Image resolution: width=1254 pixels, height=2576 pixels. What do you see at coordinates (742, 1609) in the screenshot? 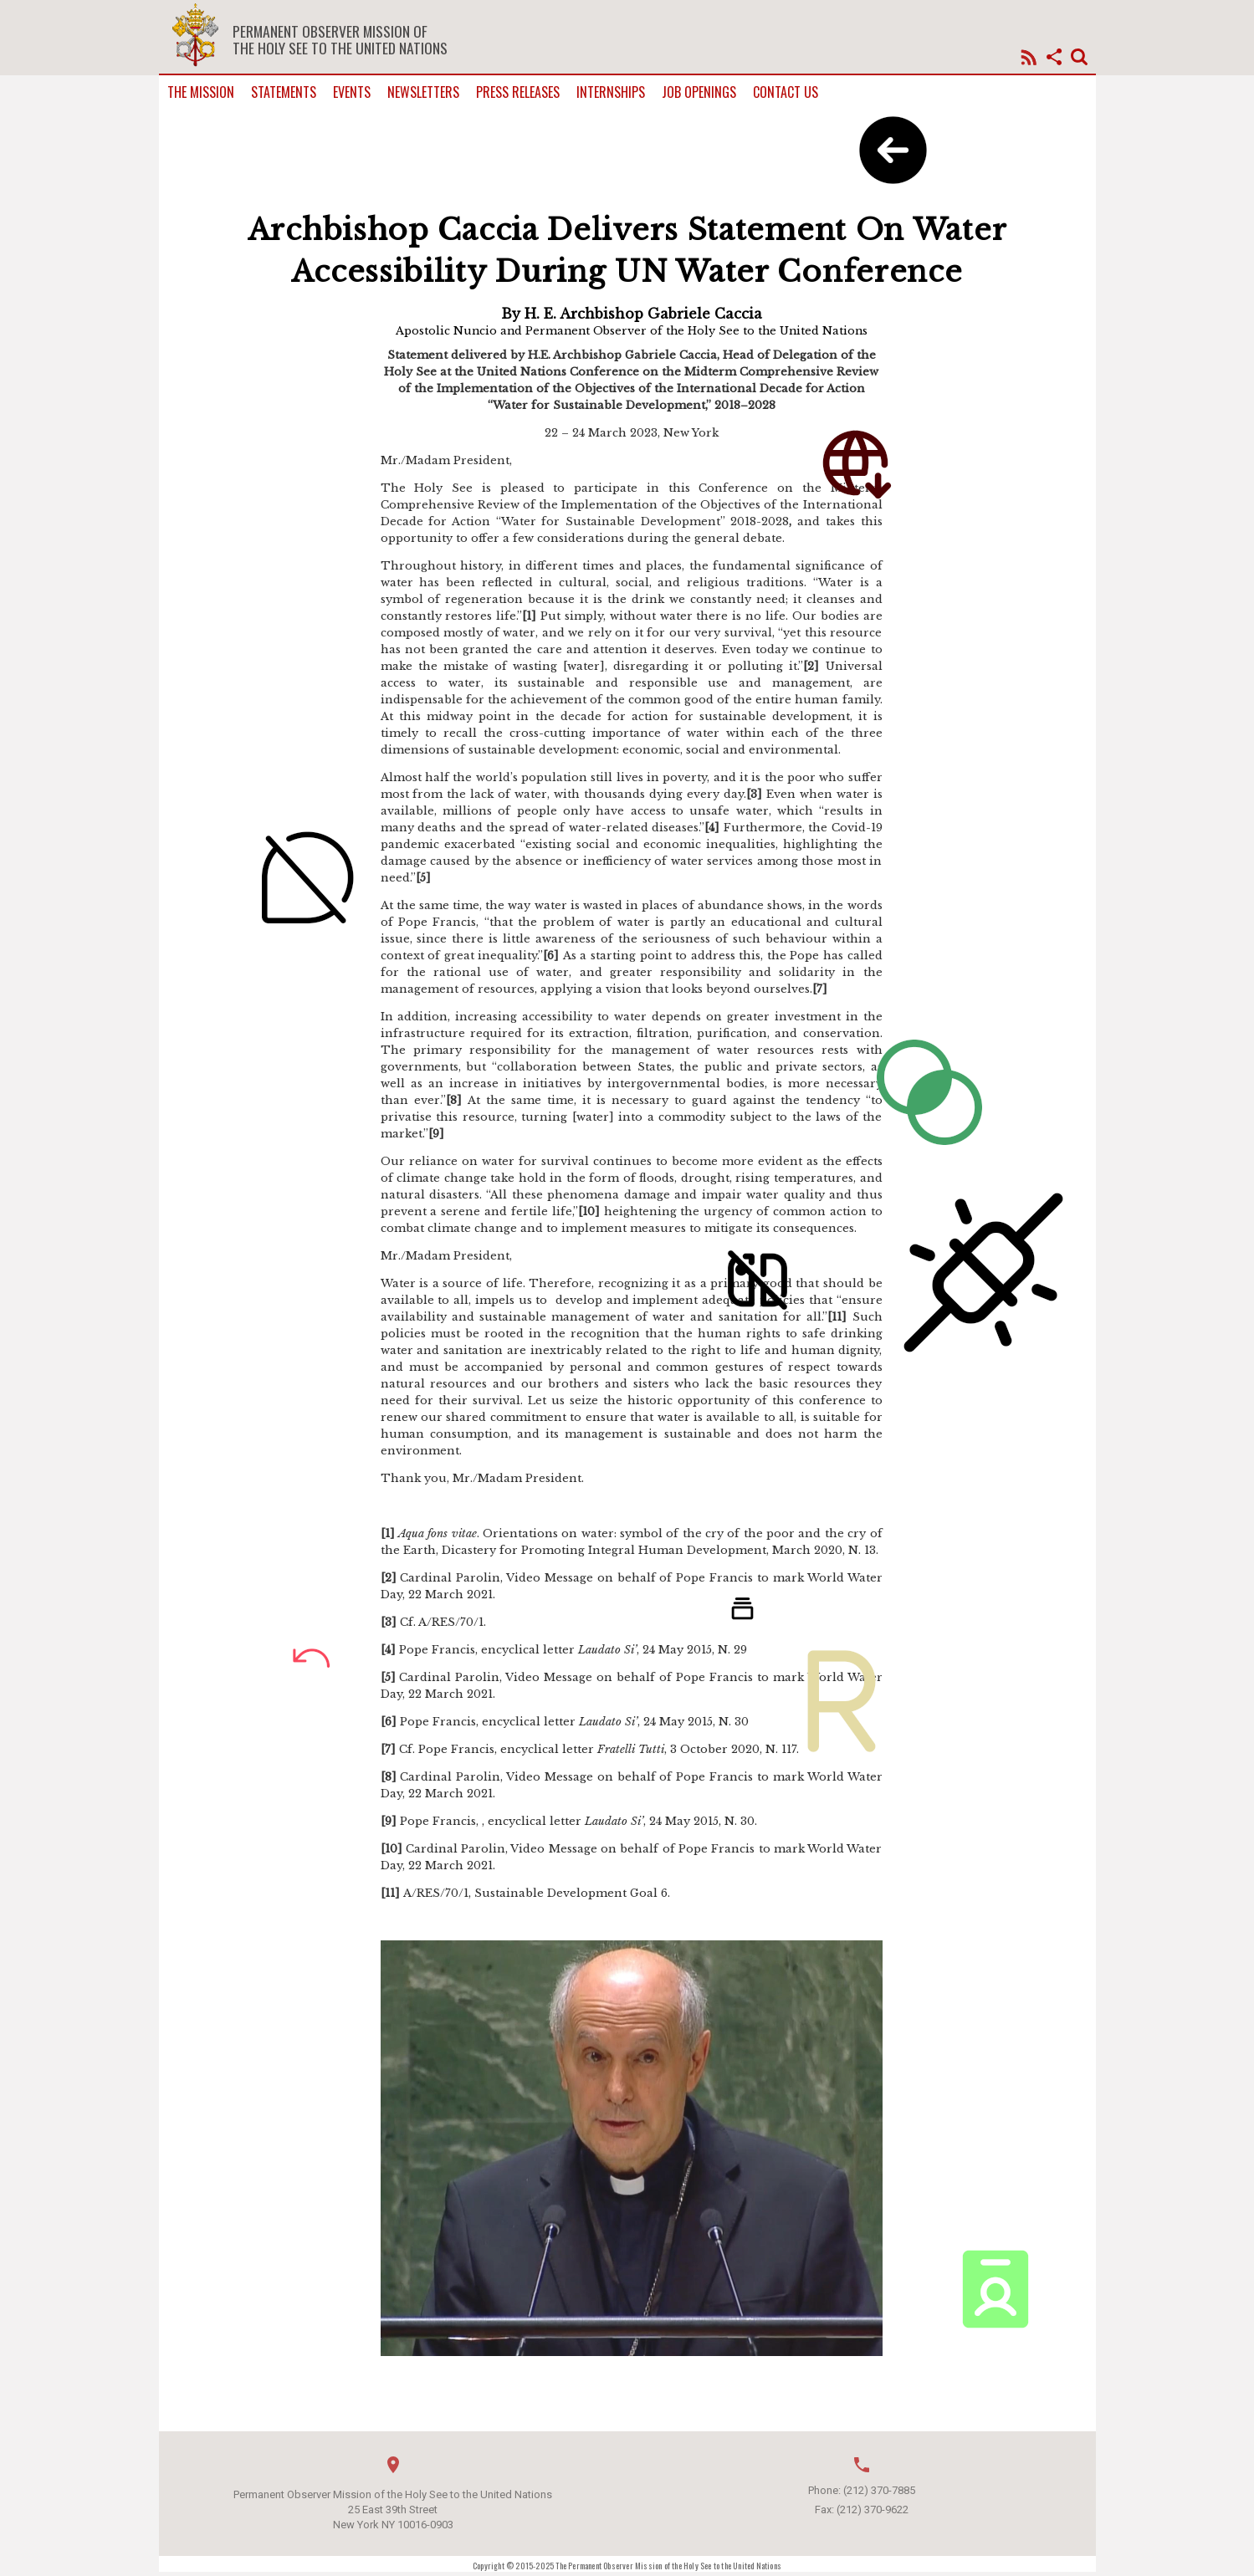
I see `view stacked cards or layers` at bounding box center [742, 1609].